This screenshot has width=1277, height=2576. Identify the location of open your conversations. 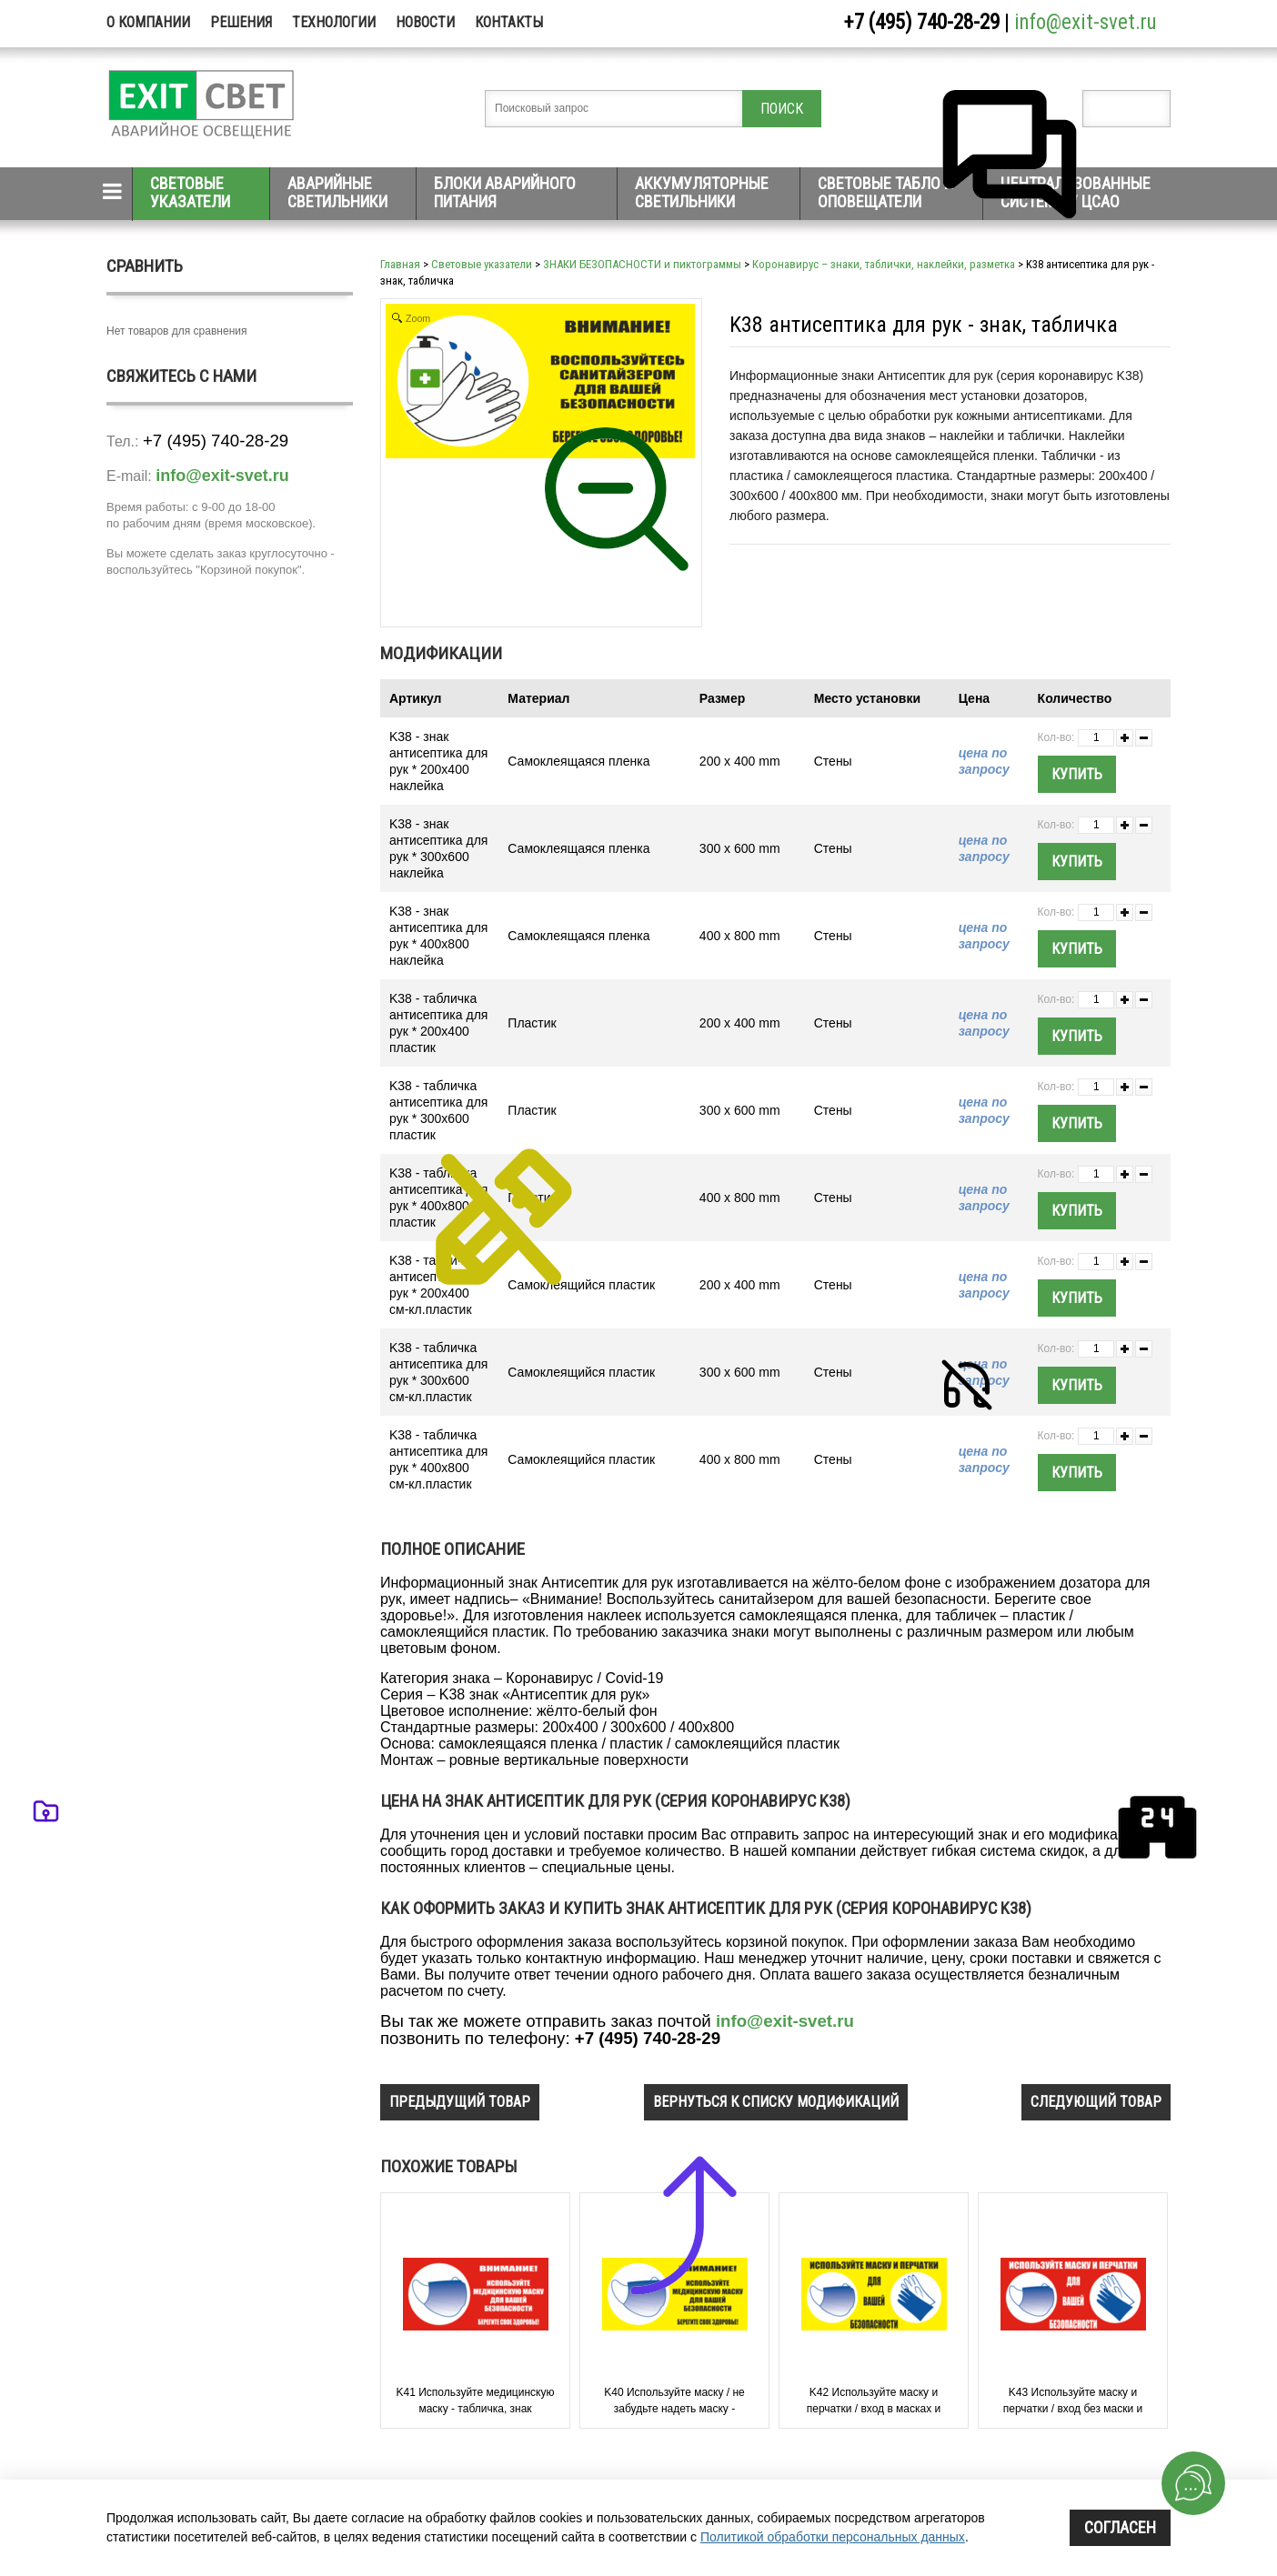
(1010, 152).